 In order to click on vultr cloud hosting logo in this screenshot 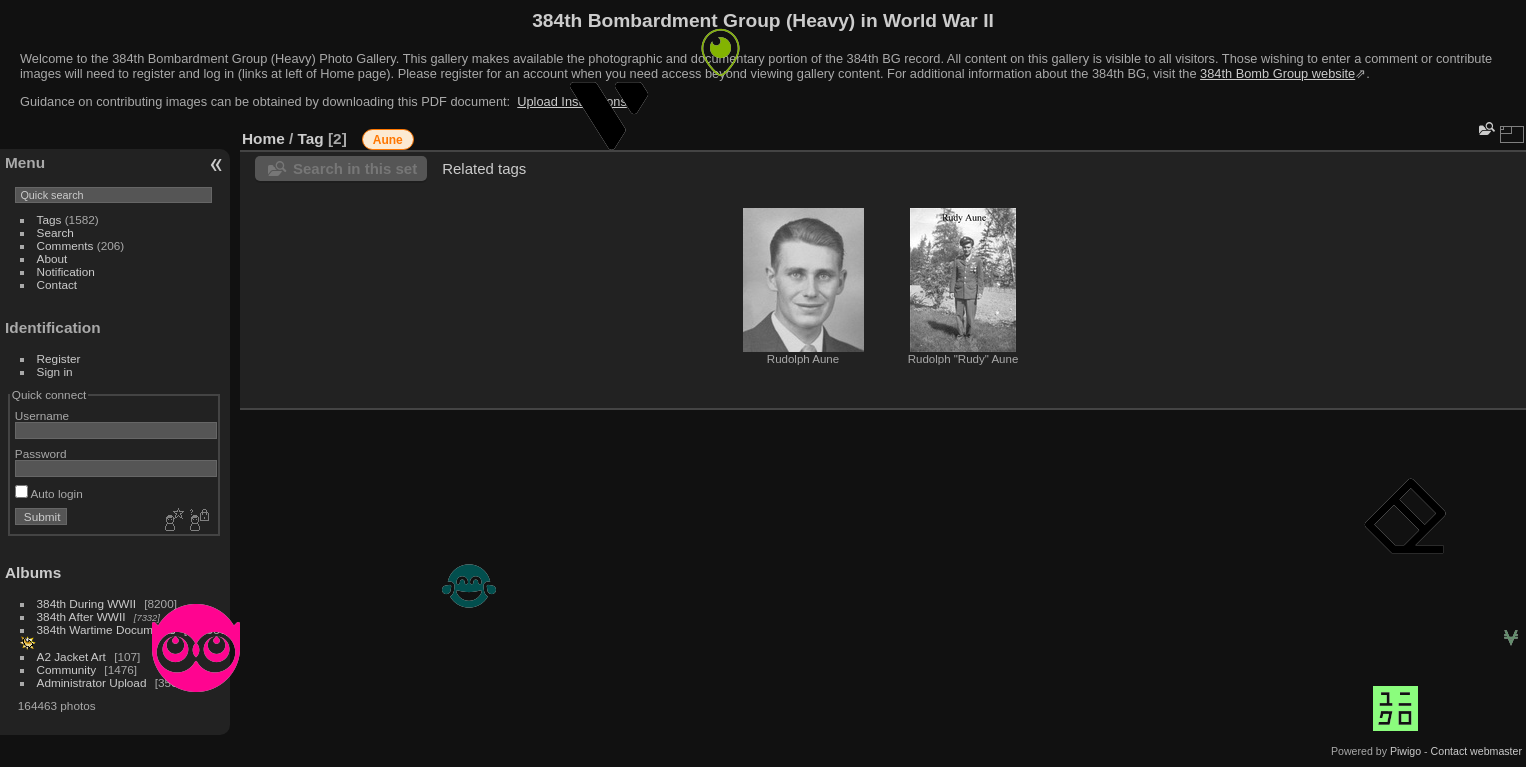, I will do `click(609, 116)`.